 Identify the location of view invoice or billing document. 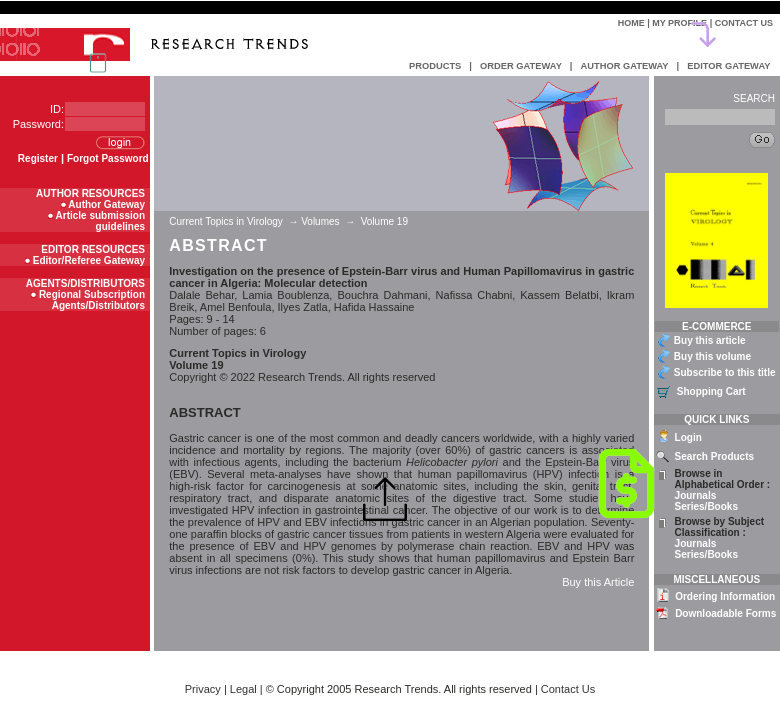
(626, 483).